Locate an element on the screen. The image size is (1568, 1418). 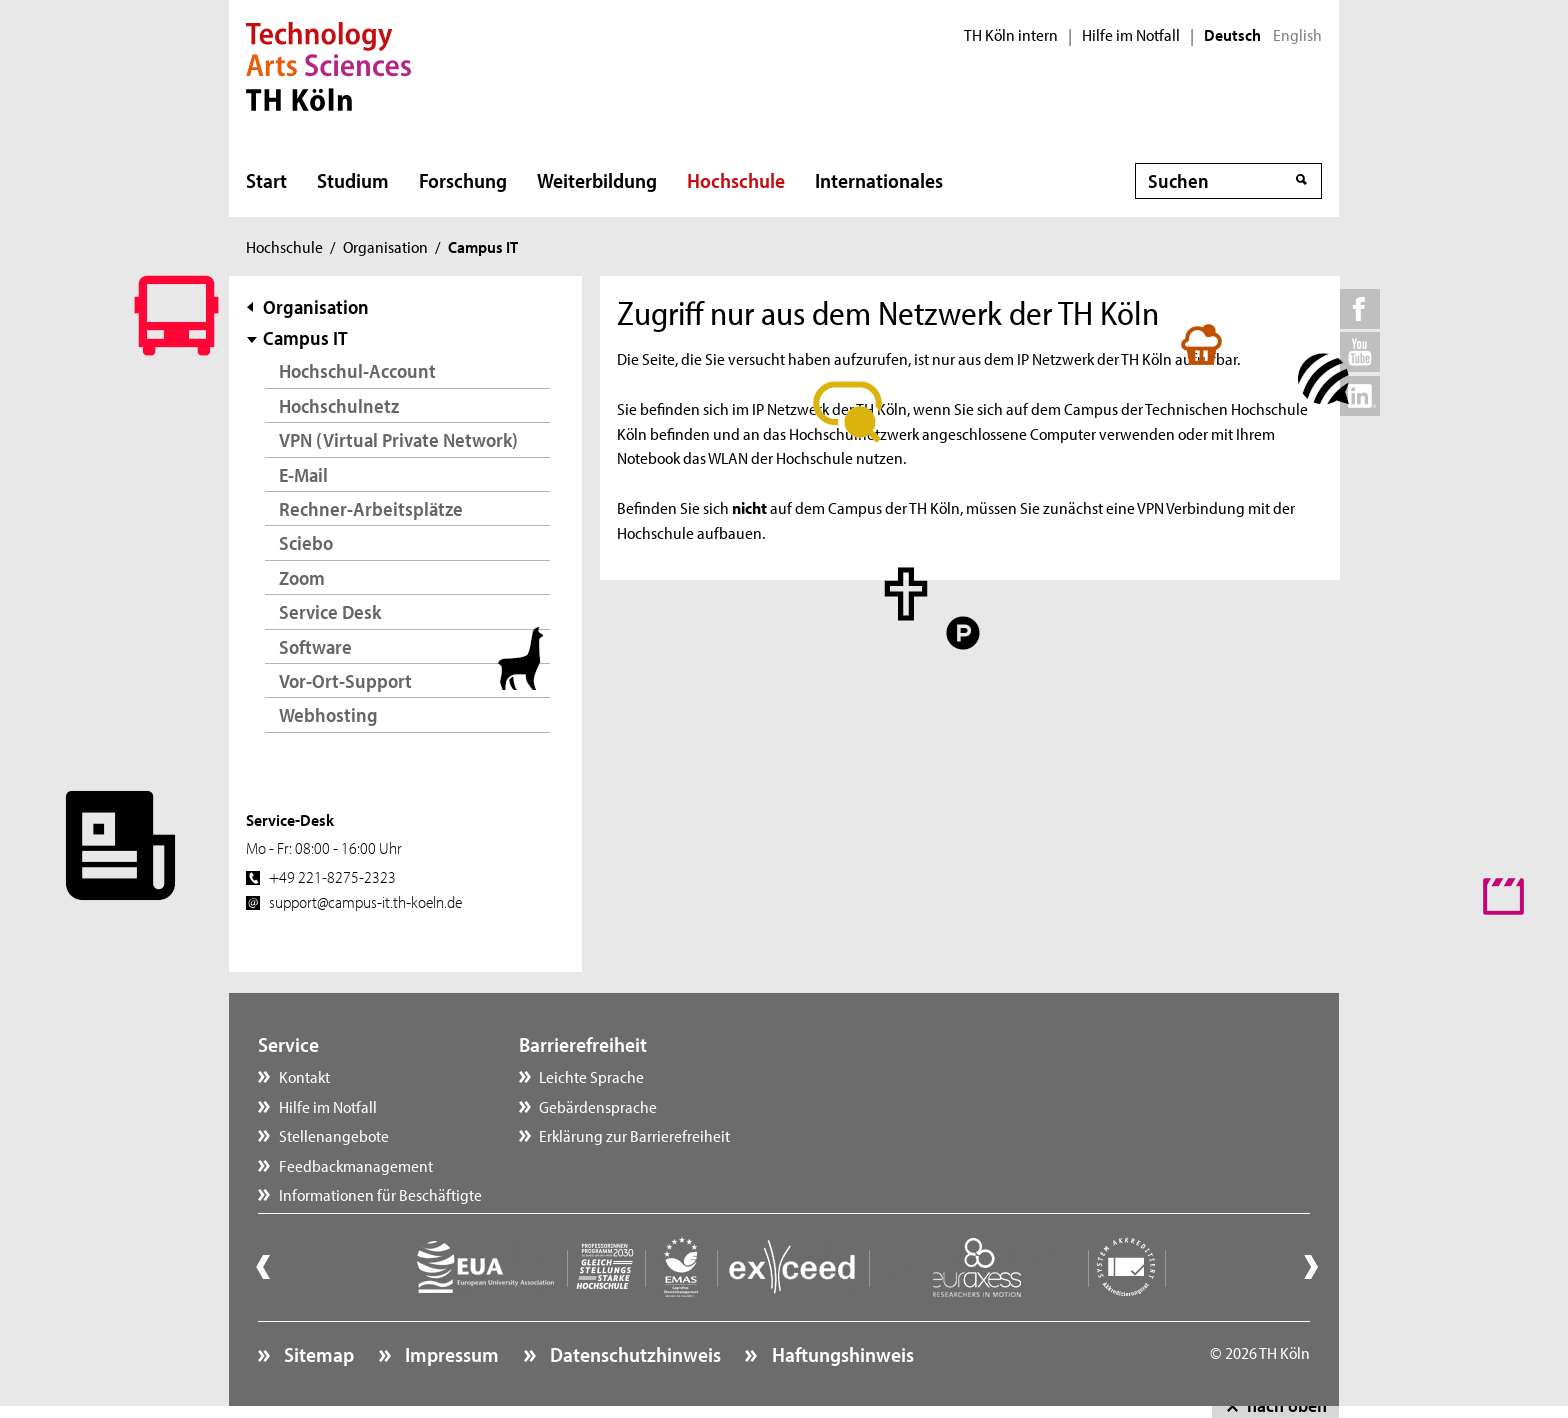
access search engine optimization tools is located at coordinates (847, 409).